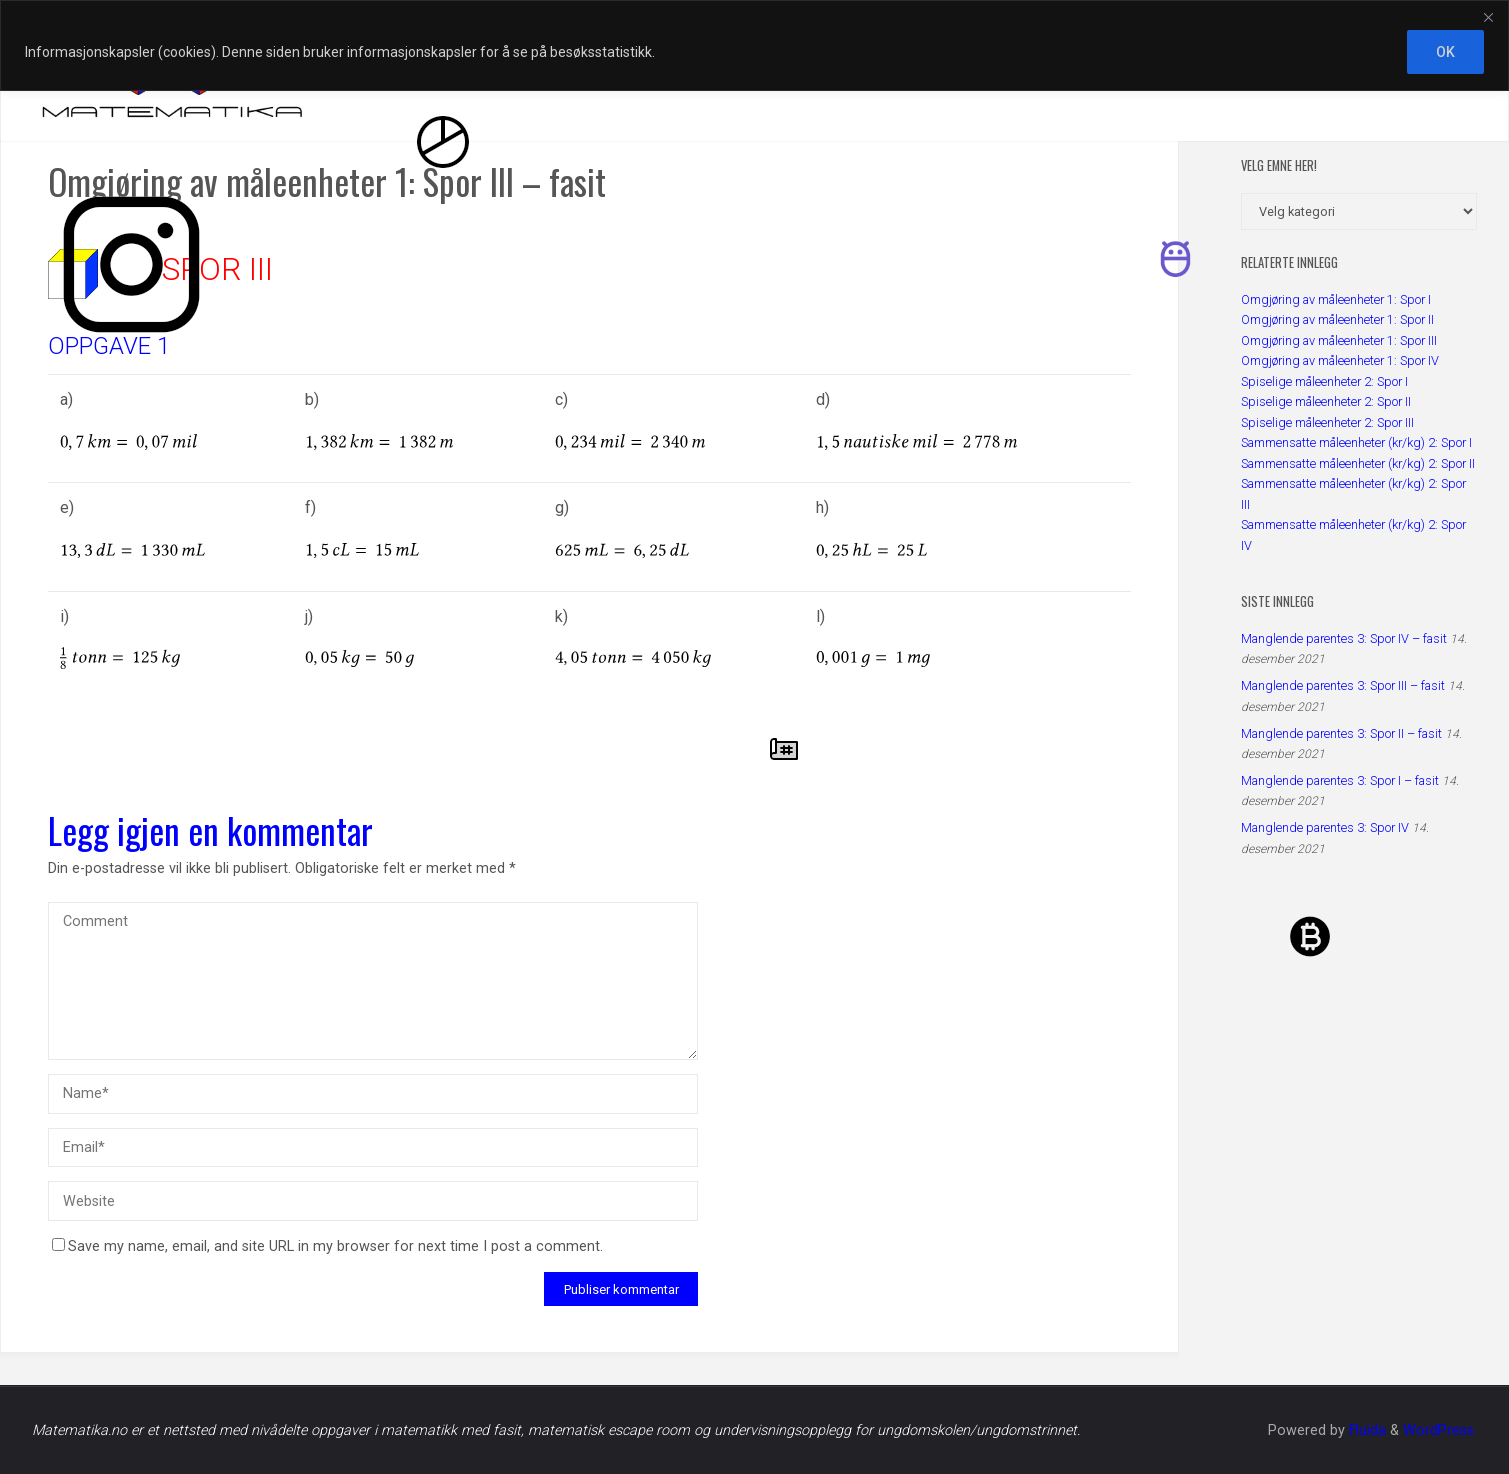  I want to click on android device or system settings, so click(1175, 258).